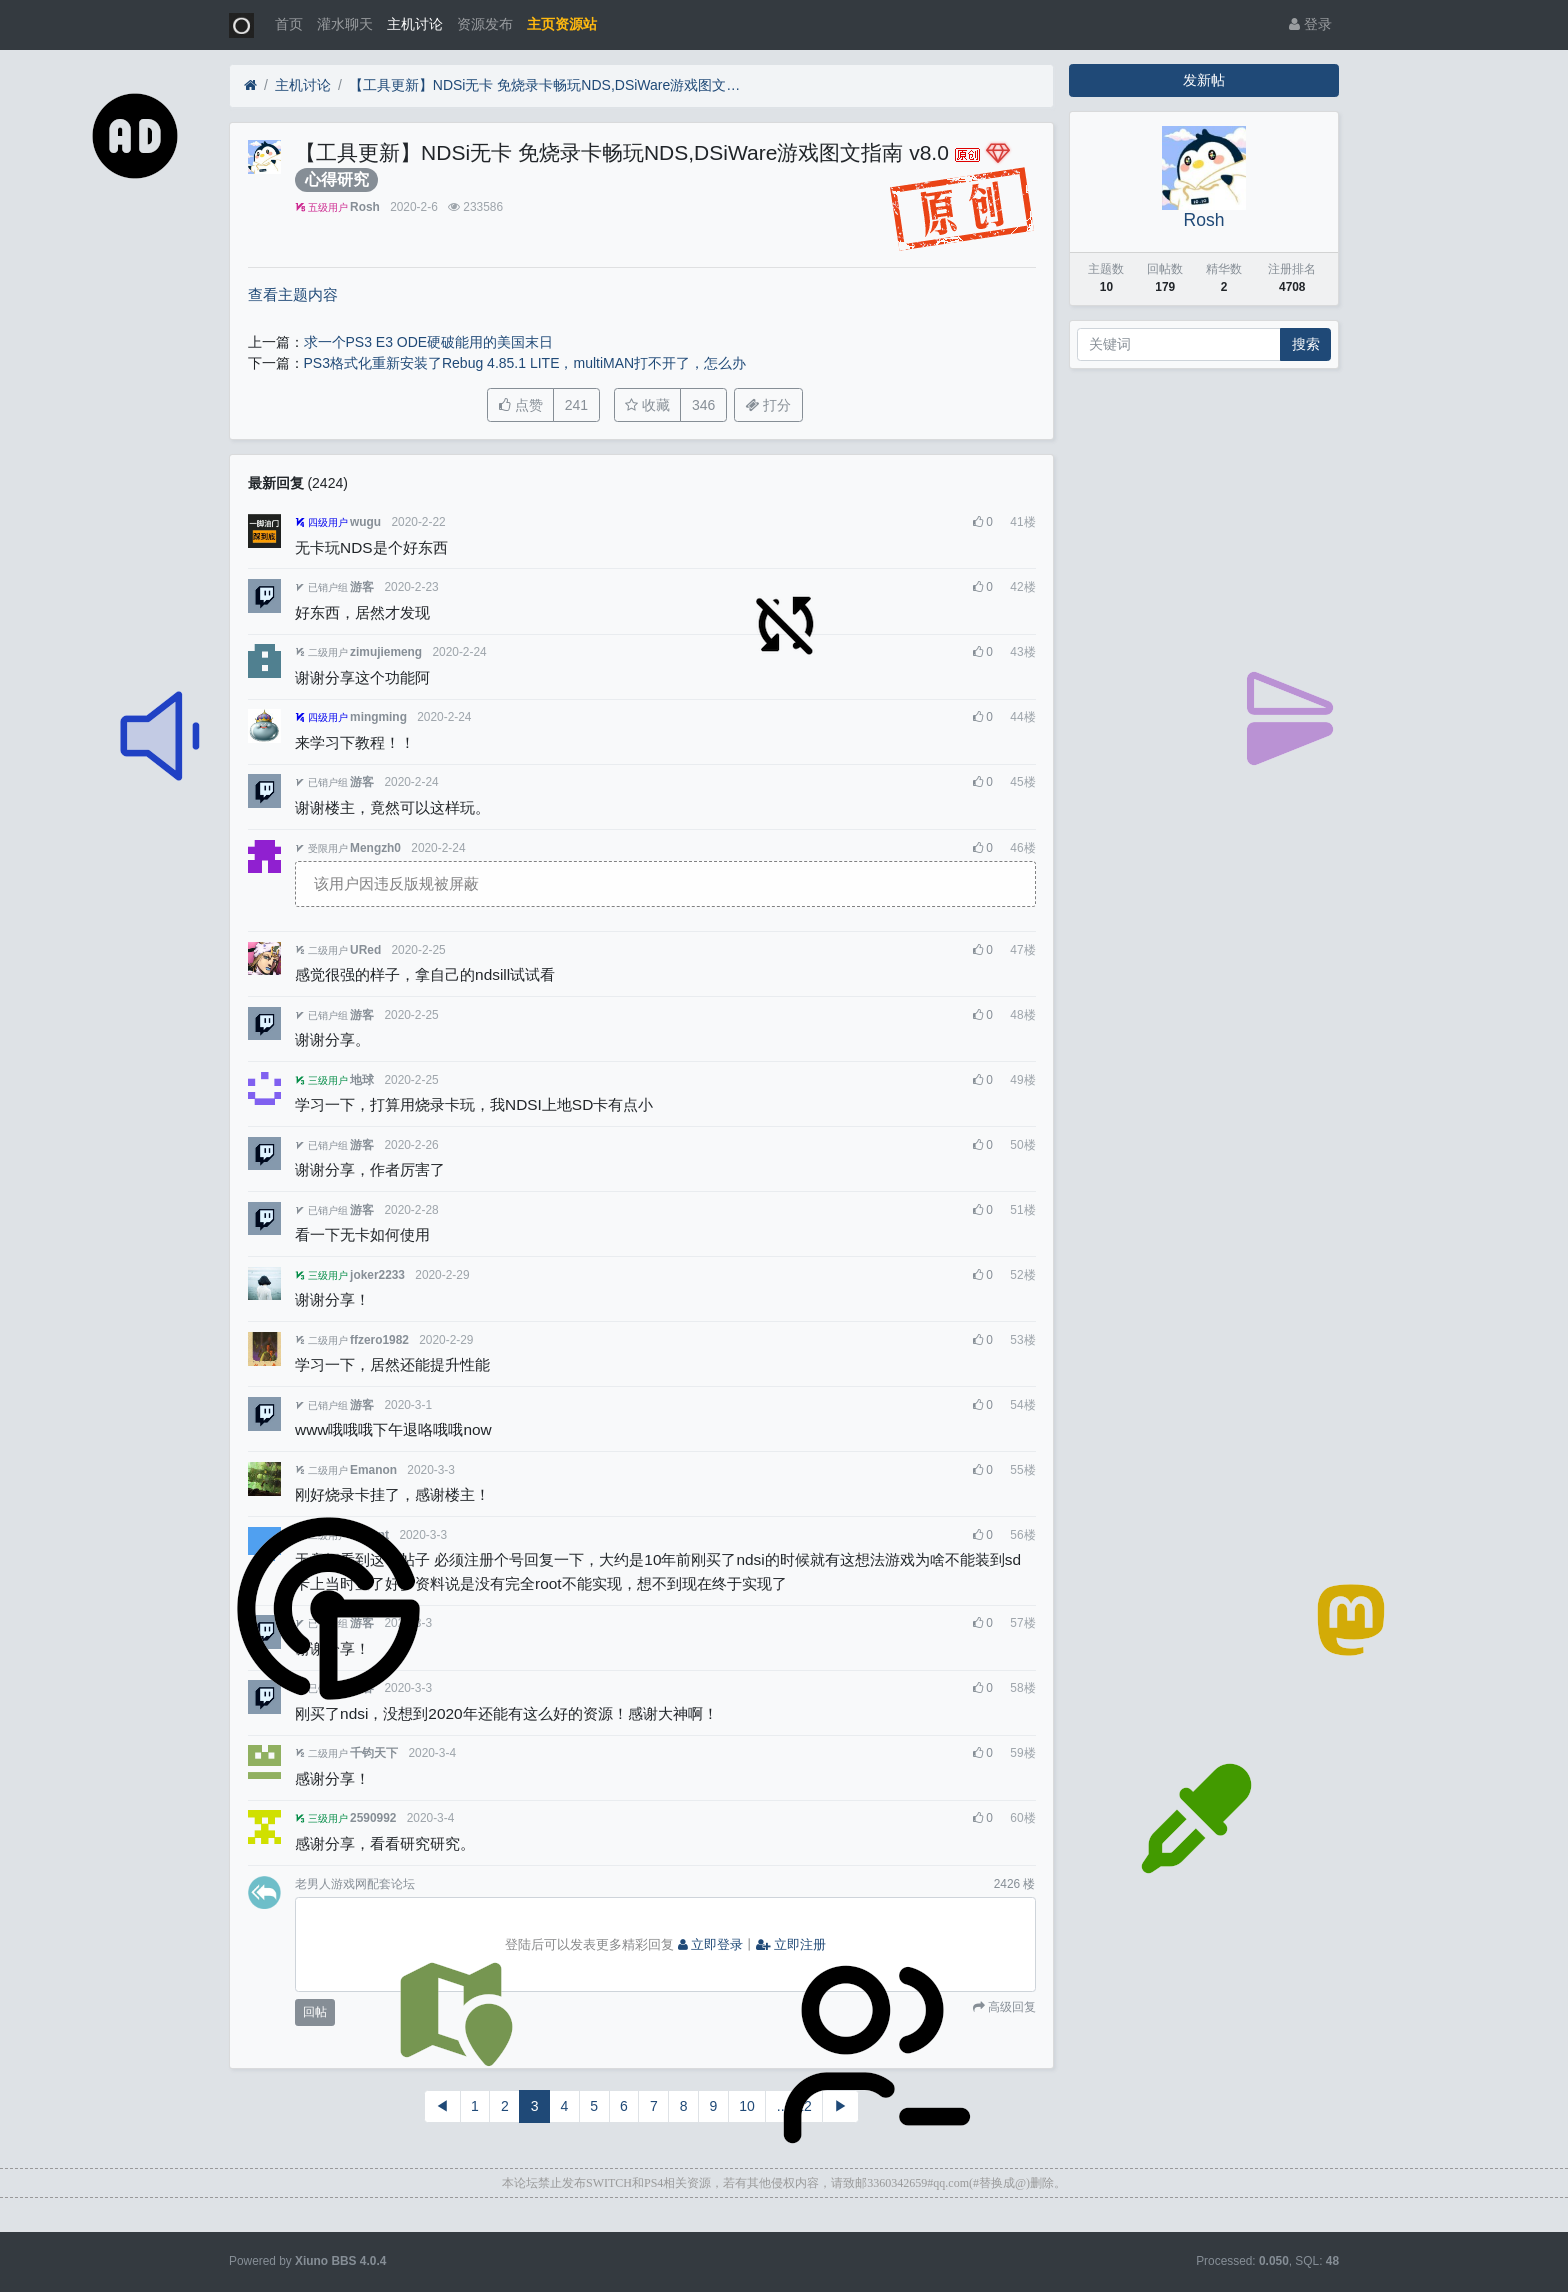  I want to click on audio playing at low volume, so click(165, 736).